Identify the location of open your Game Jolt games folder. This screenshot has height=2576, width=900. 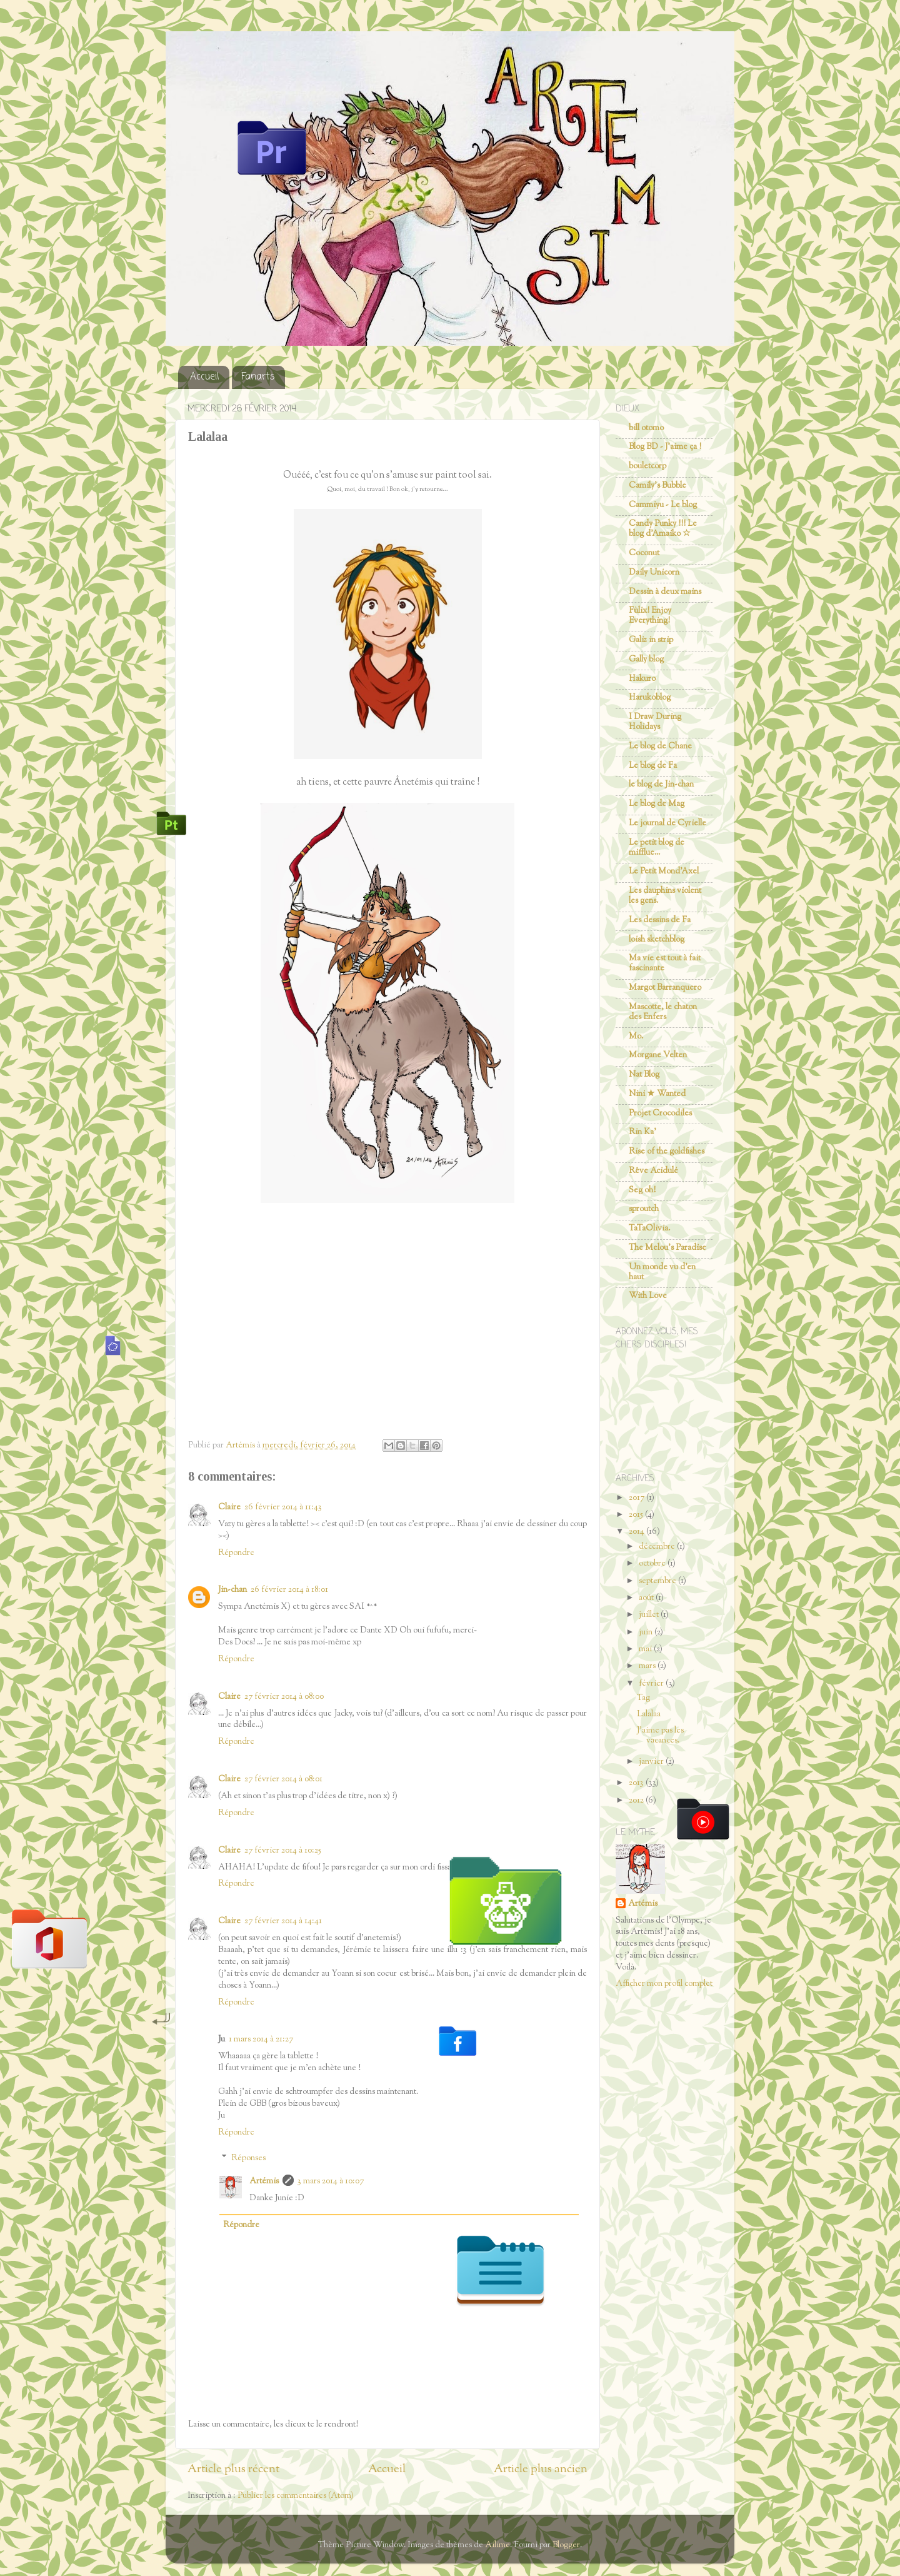
(506, 1904).